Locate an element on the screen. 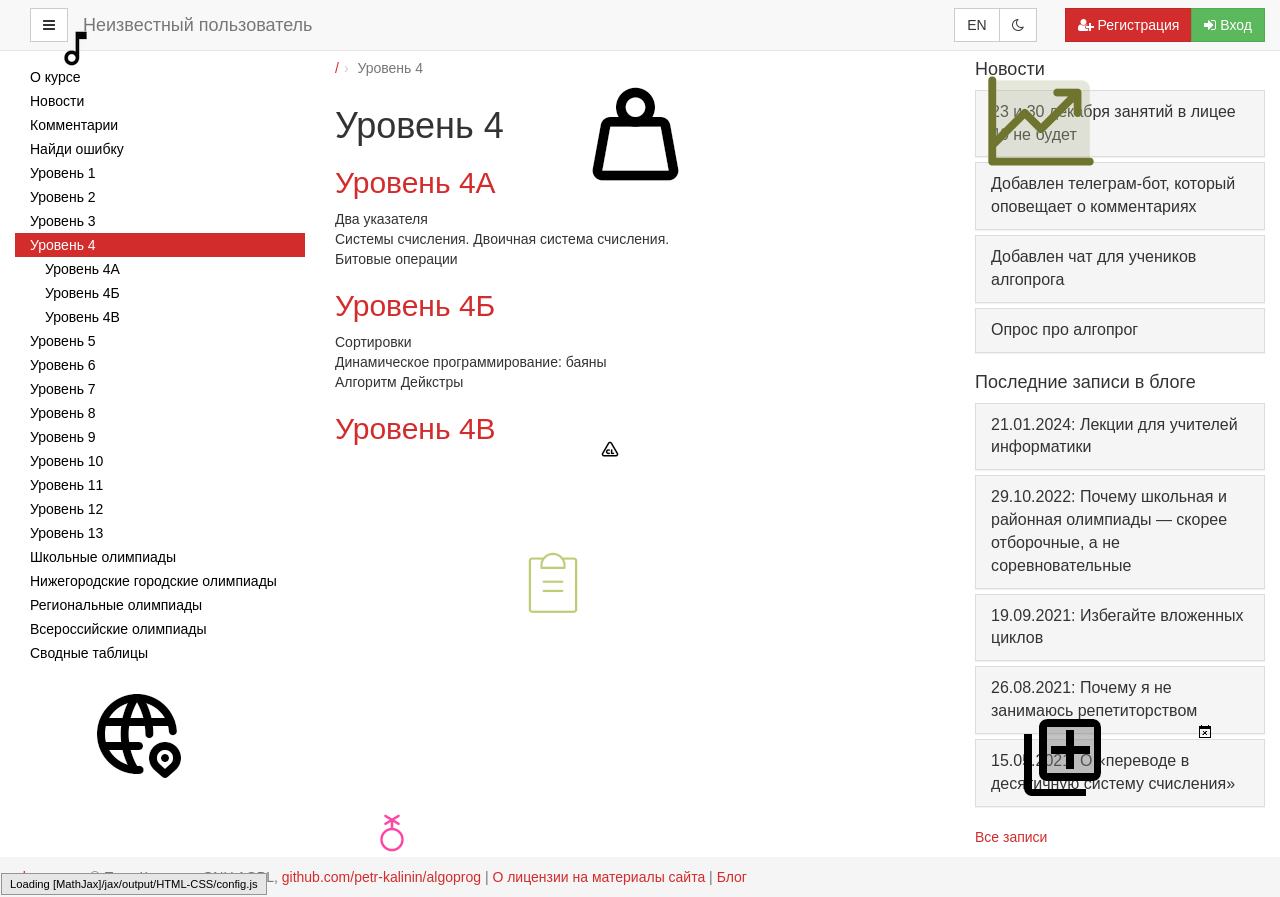 The width and height of the screenshot is (1280, 897). set or adjust item weight is located at coordinates (635, 136).